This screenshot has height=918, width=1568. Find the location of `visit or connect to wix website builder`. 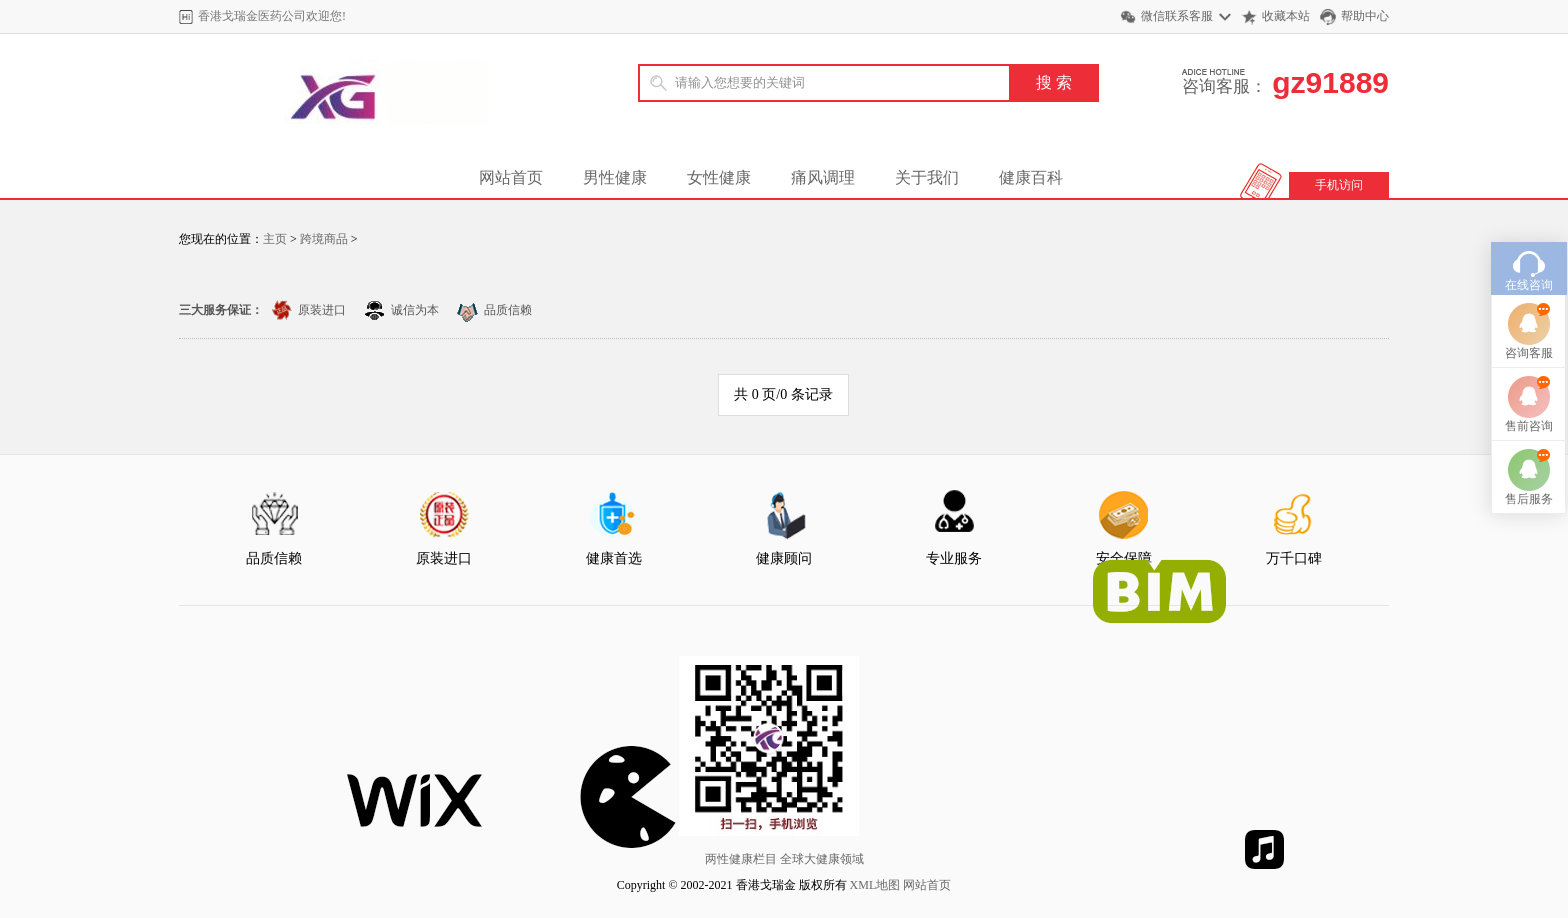

visit or connect to wix website builder is located at coordinates (414, 800).